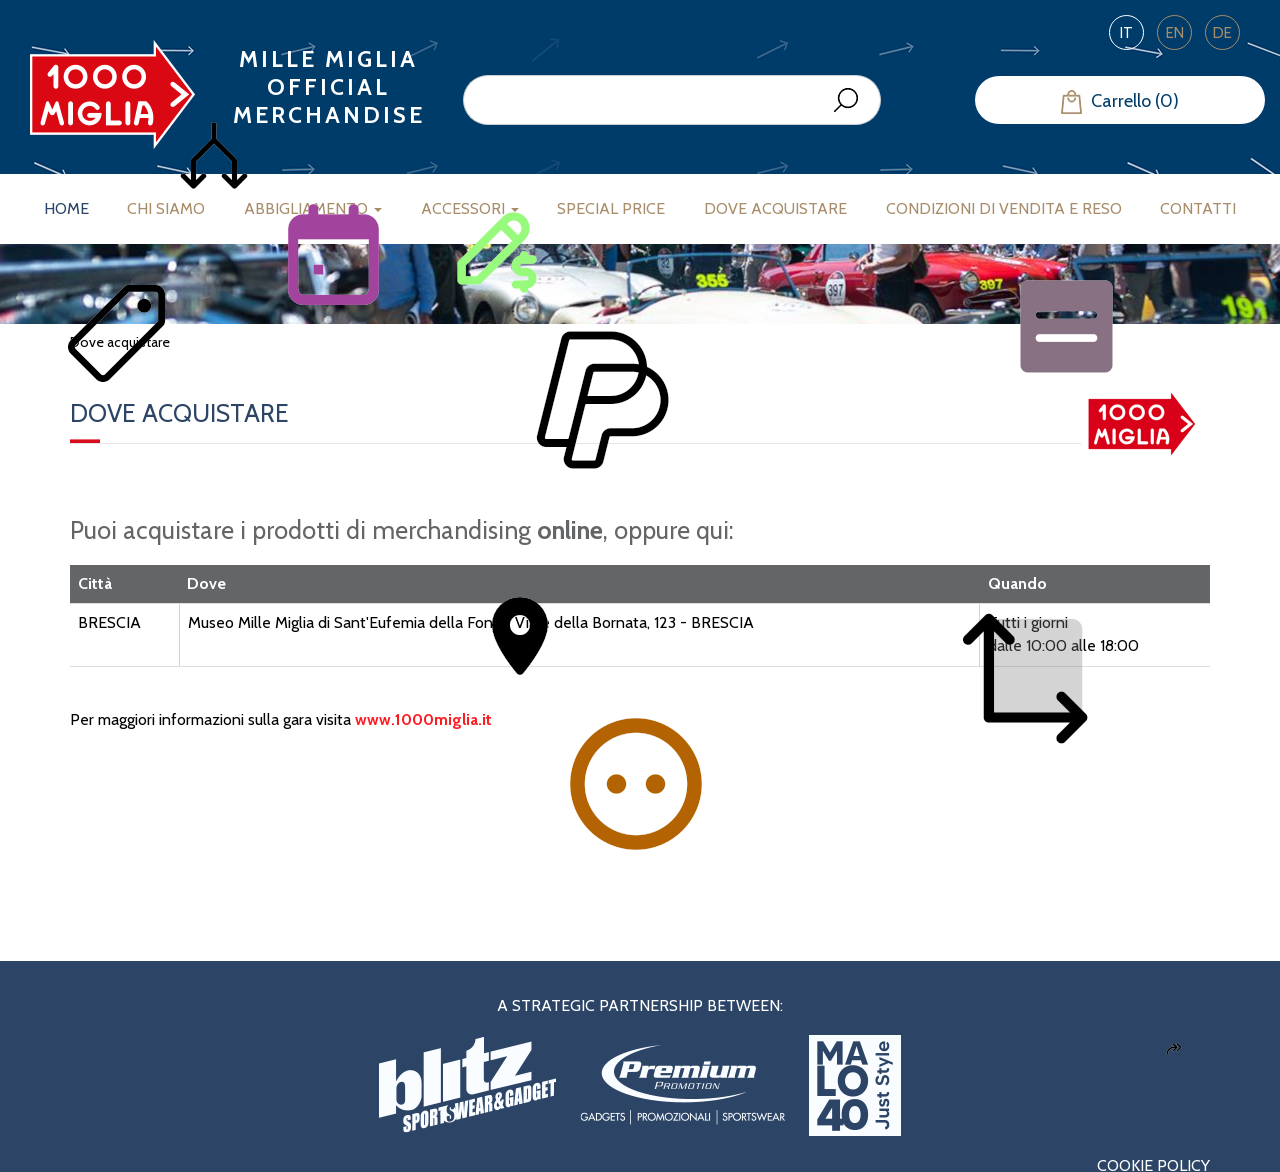  I want to click on resize or scale an object, so click(1020, 676).